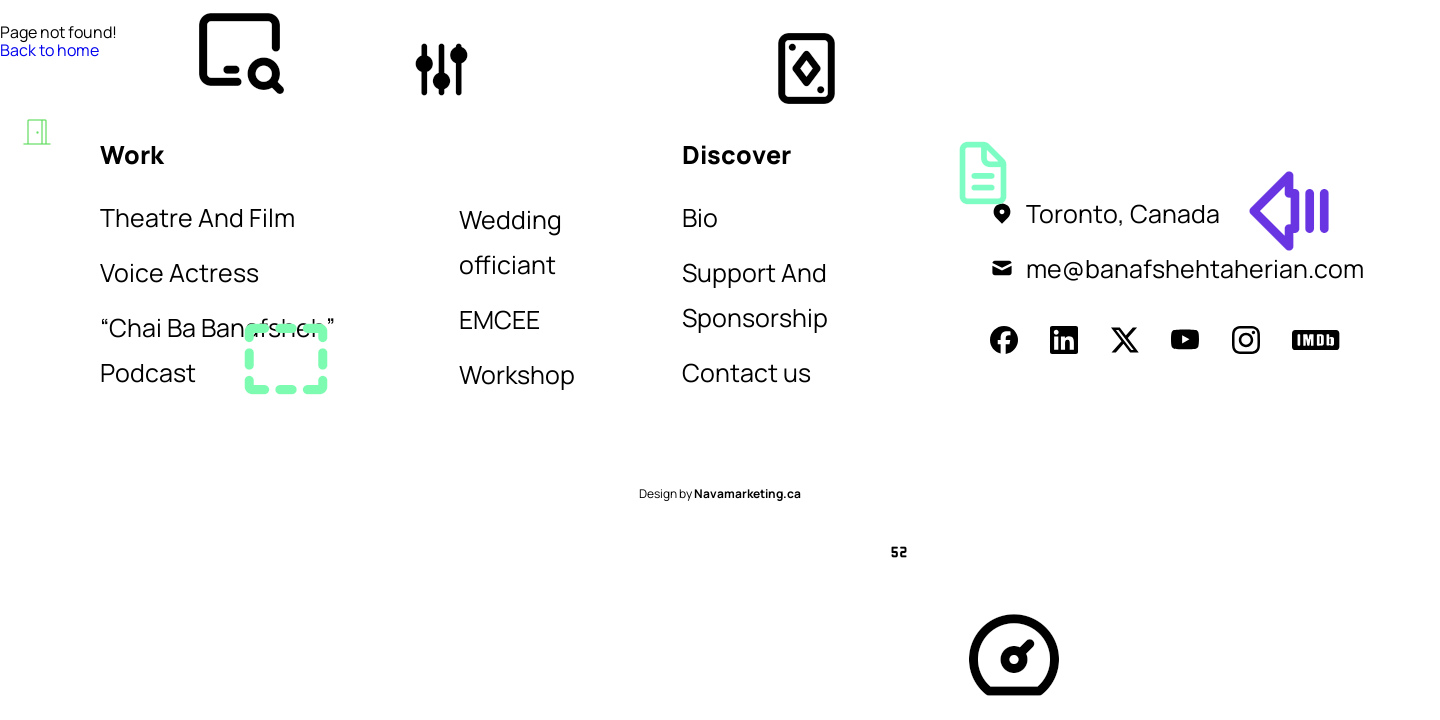  I want to click on log out or exit the application, so click(37, 132).